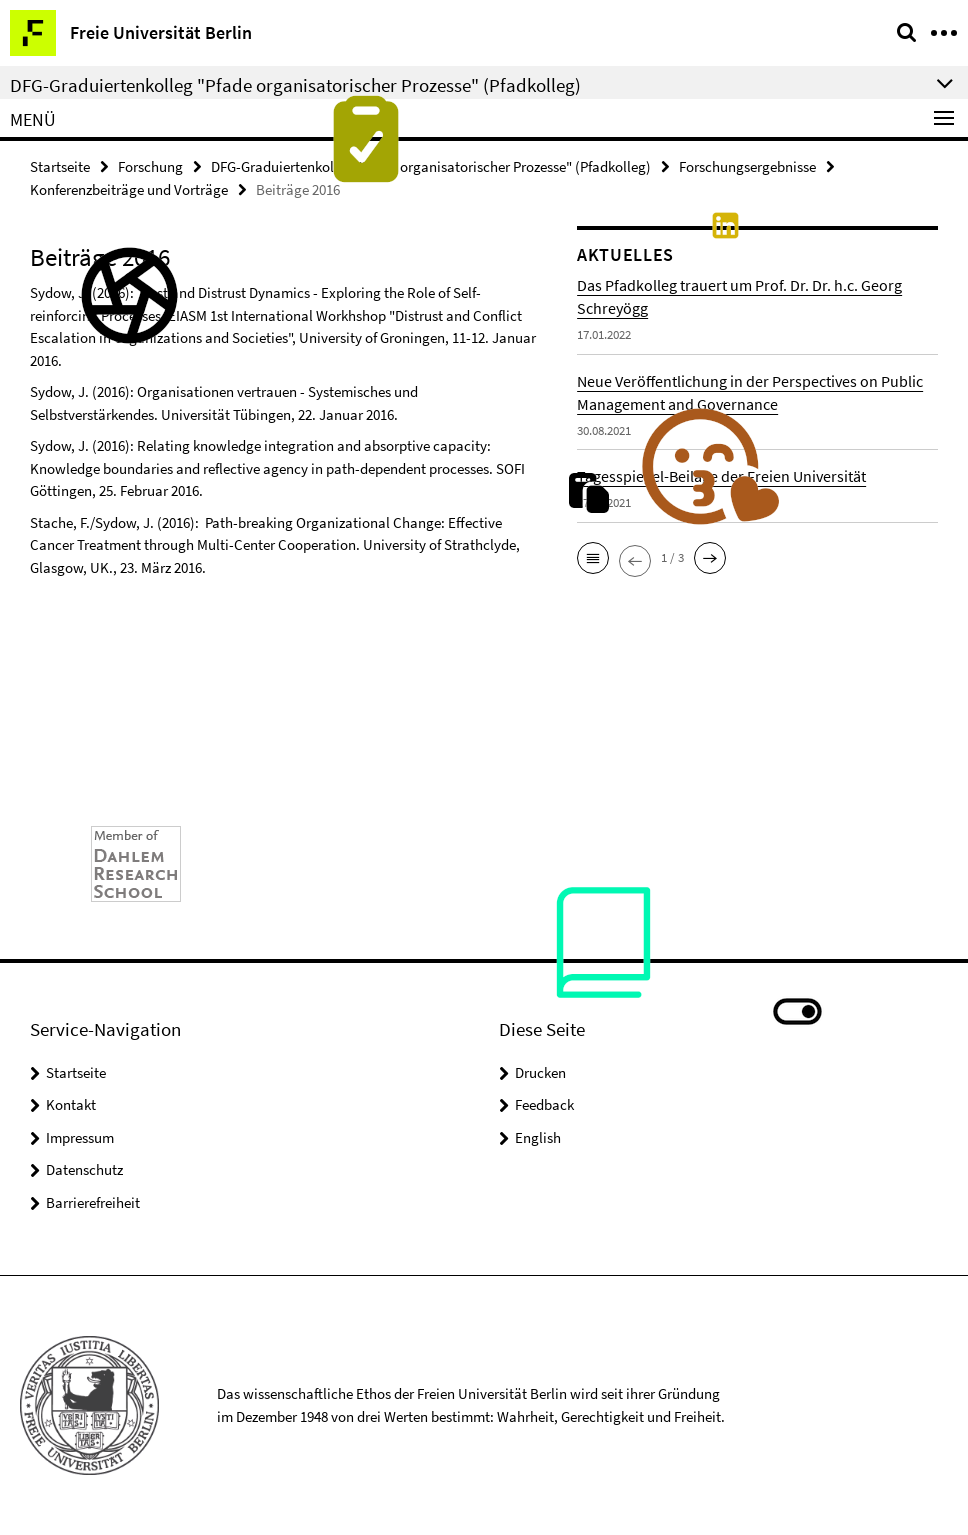  I want to click on mark task as complete, so click(366, 139).